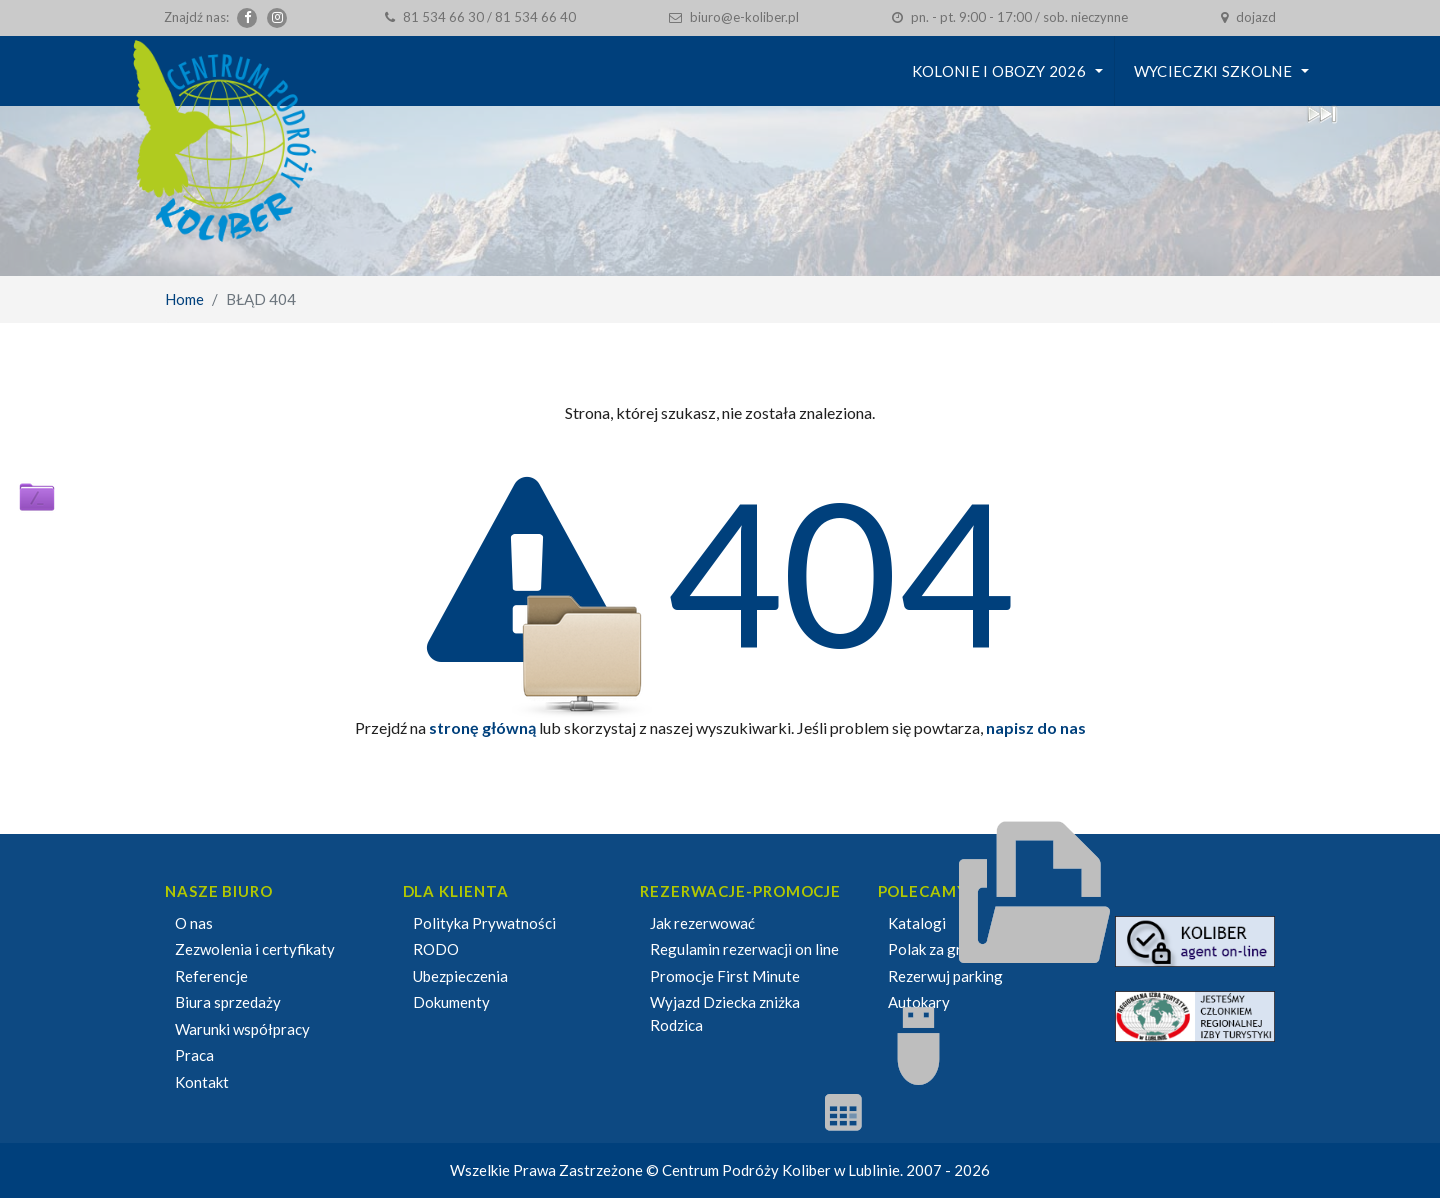 The height and width of the screenshot is (1198, 1440). I want to click on open a document from files, so click(1034, 887).